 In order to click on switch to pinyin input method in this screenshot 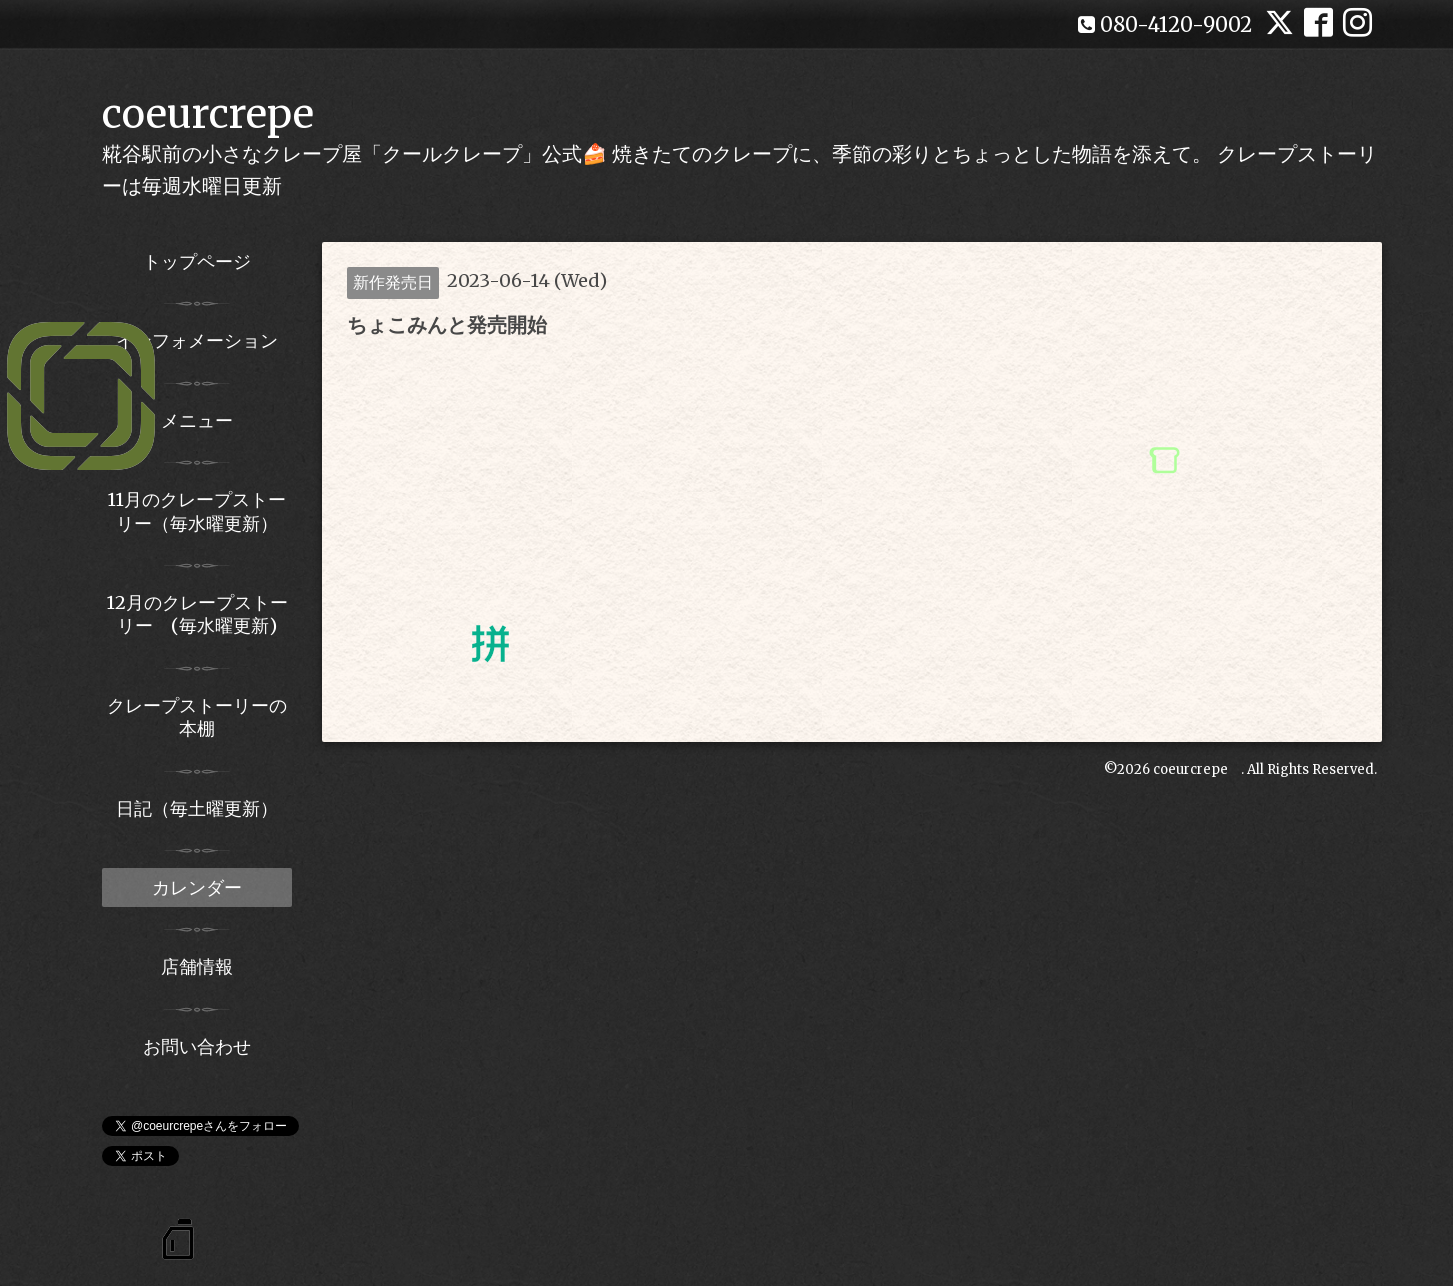, I will do `click(490, 643)`.